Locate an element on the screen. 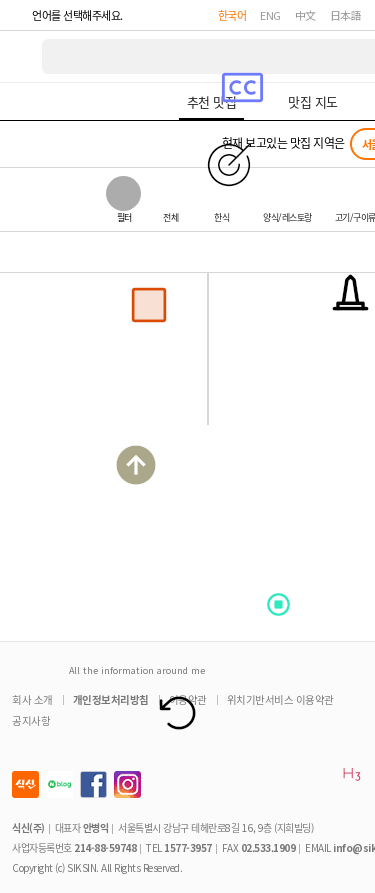 This screenshot has width=375, height=893. enable closed captions for video content is located at coordinates (242, 87).